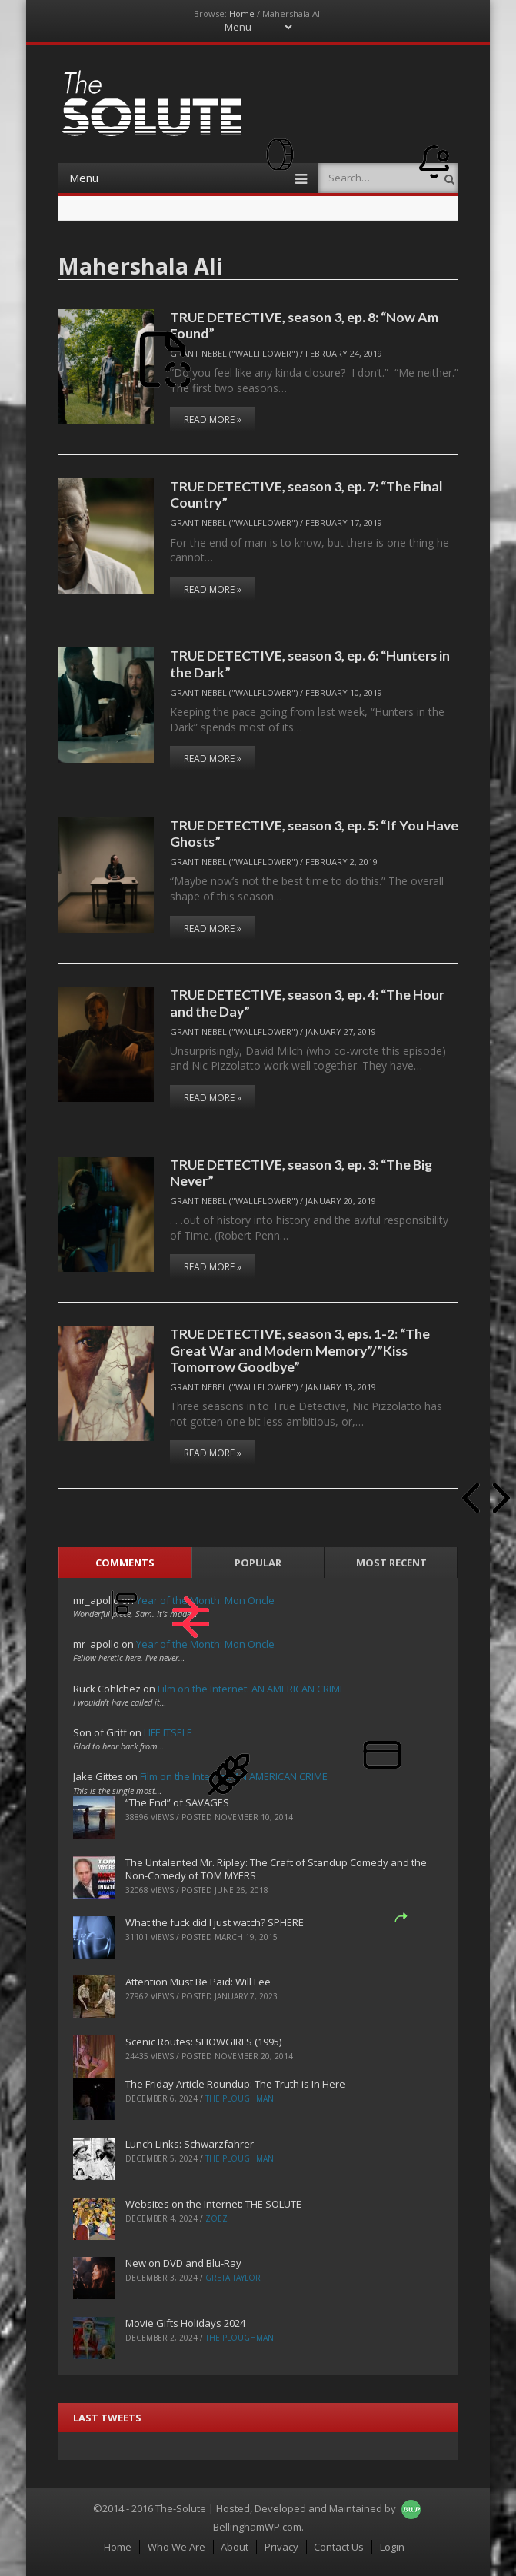  Describe the element at coordinates (382, 1755) in the screenshot. I see `manage payment methods` at that location.